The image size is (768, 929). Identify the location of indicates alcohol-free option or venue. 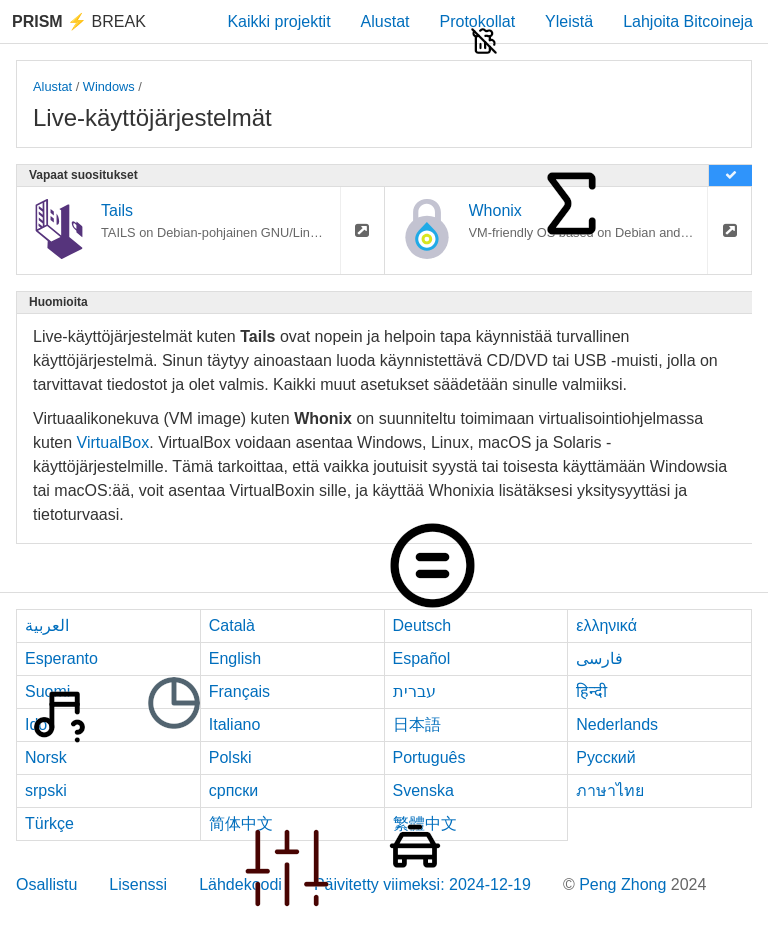
(484, 41).